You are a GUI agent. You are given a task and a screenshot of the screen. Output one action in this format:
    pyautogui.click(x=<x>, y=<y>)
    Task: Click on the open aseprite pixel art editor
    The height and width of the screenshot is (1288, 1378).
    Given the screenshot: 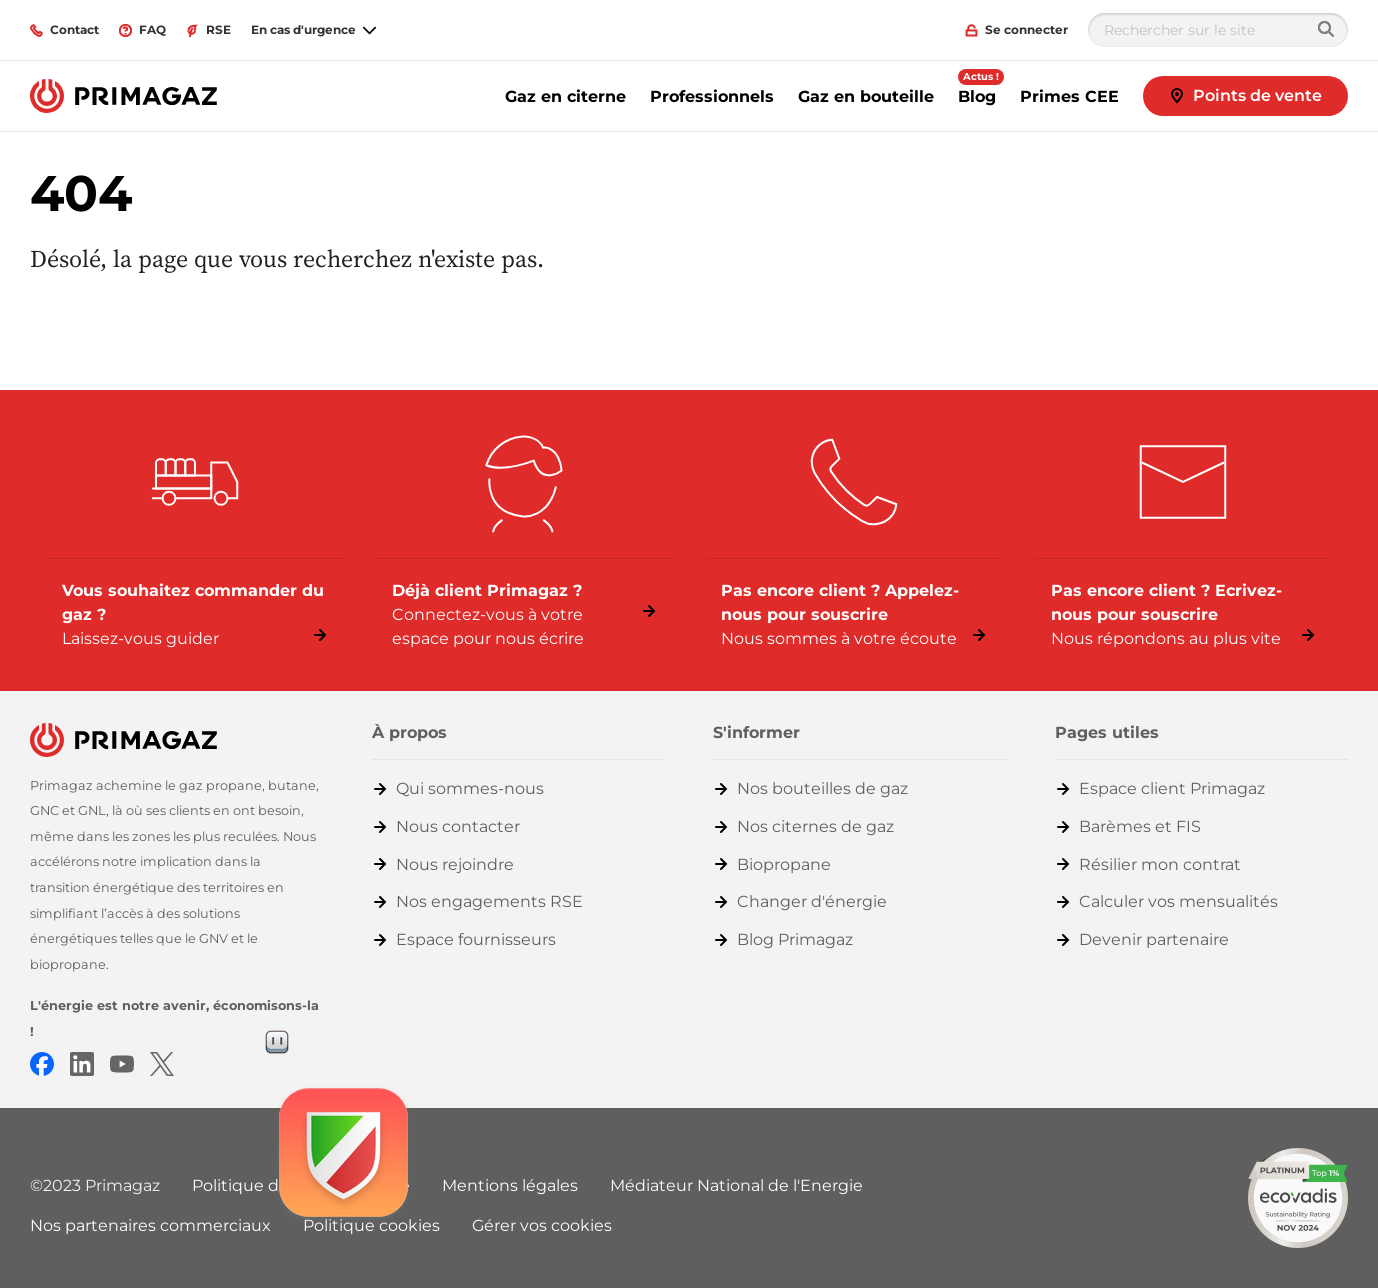 What is the action you would take?
    pyautogui.click(x=277, y=1042)
    